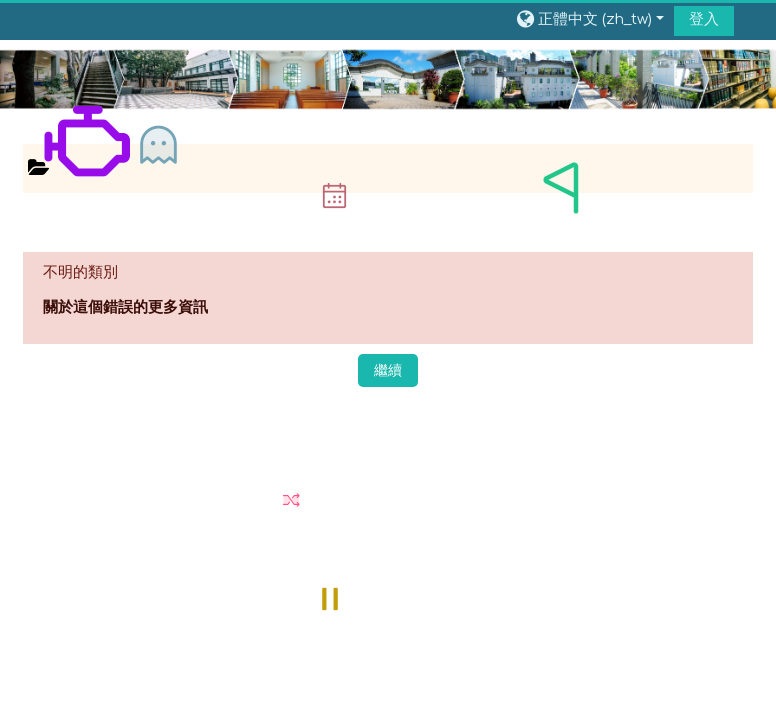 This screenshot has width=776, height=720. Describe the element at coordinates (562, 188) in the screenshot. I see `mark or flag an item for review` at that location.